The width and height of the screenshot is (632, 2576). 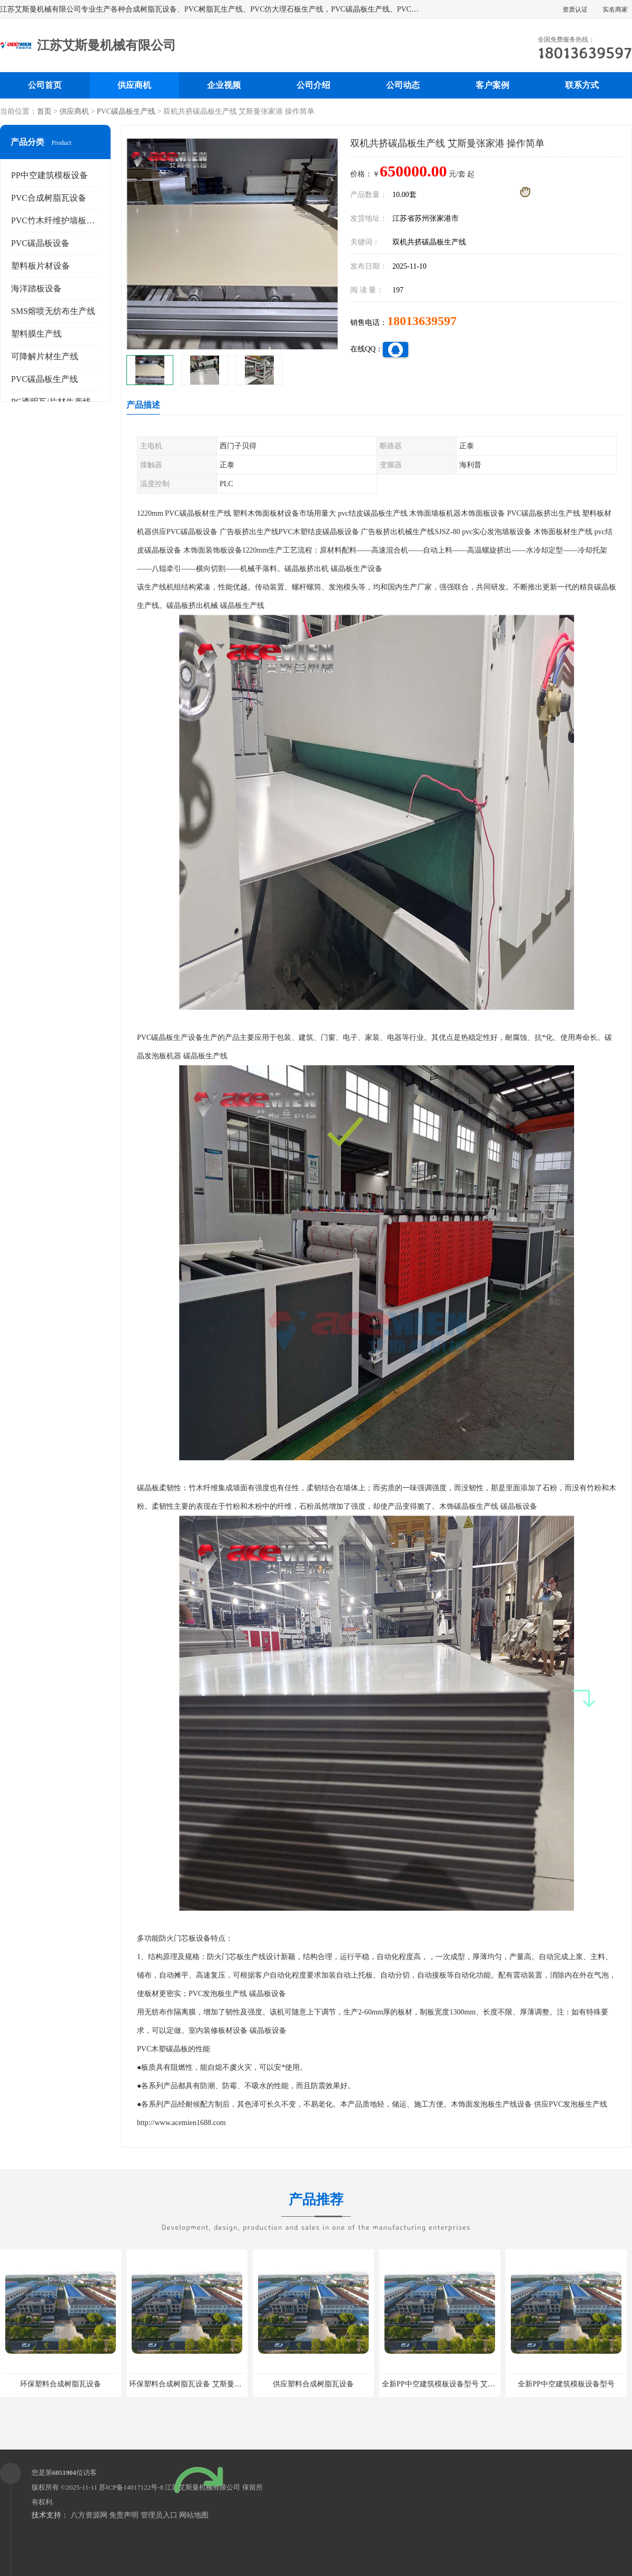 I want to click on drag to reposition an element, so click(x=525, y=191).